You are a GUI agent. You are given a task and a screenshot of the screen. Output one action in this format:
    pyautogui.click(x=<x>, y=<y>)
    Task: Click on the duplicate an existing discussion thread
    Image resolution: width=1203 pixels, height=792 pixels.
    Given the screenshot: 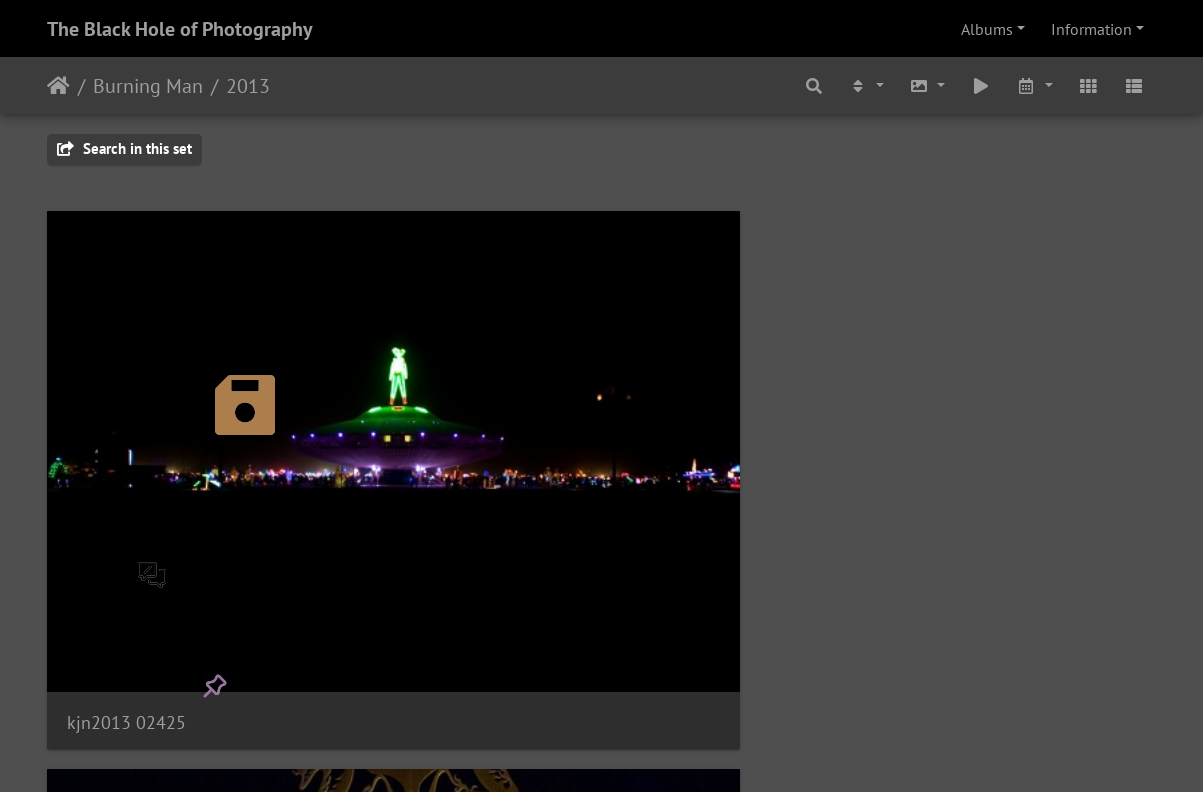 What is the action you would take?
    pyautogui.click(x=152, y=575)
    